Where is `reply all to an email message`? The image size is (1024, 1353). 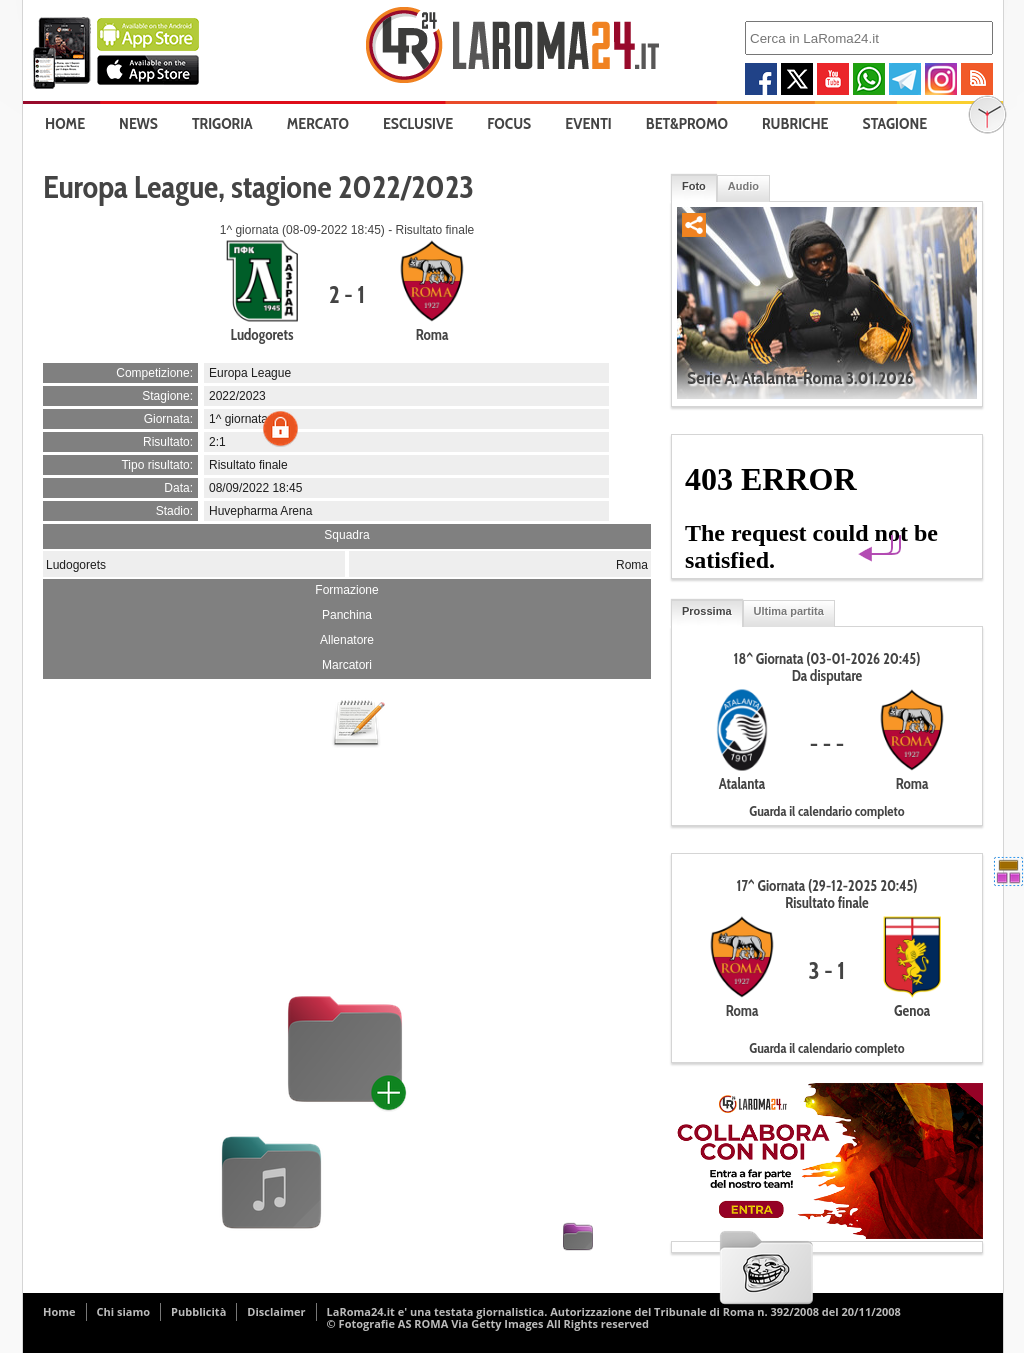
reply all to an email message is located at coordinates (879, 545).